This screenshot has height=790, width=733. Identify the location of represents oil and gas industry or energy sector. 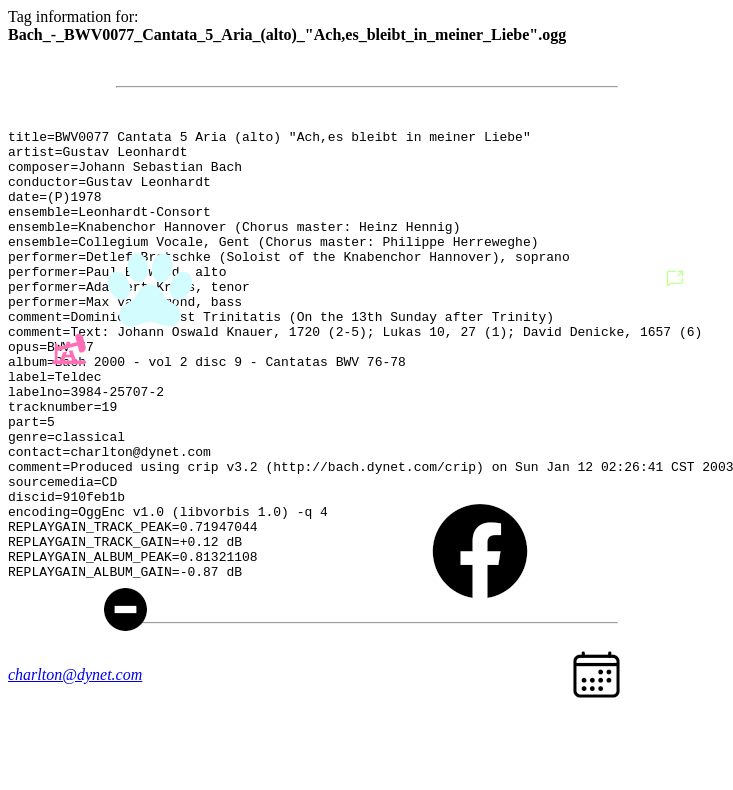
(69, 349).